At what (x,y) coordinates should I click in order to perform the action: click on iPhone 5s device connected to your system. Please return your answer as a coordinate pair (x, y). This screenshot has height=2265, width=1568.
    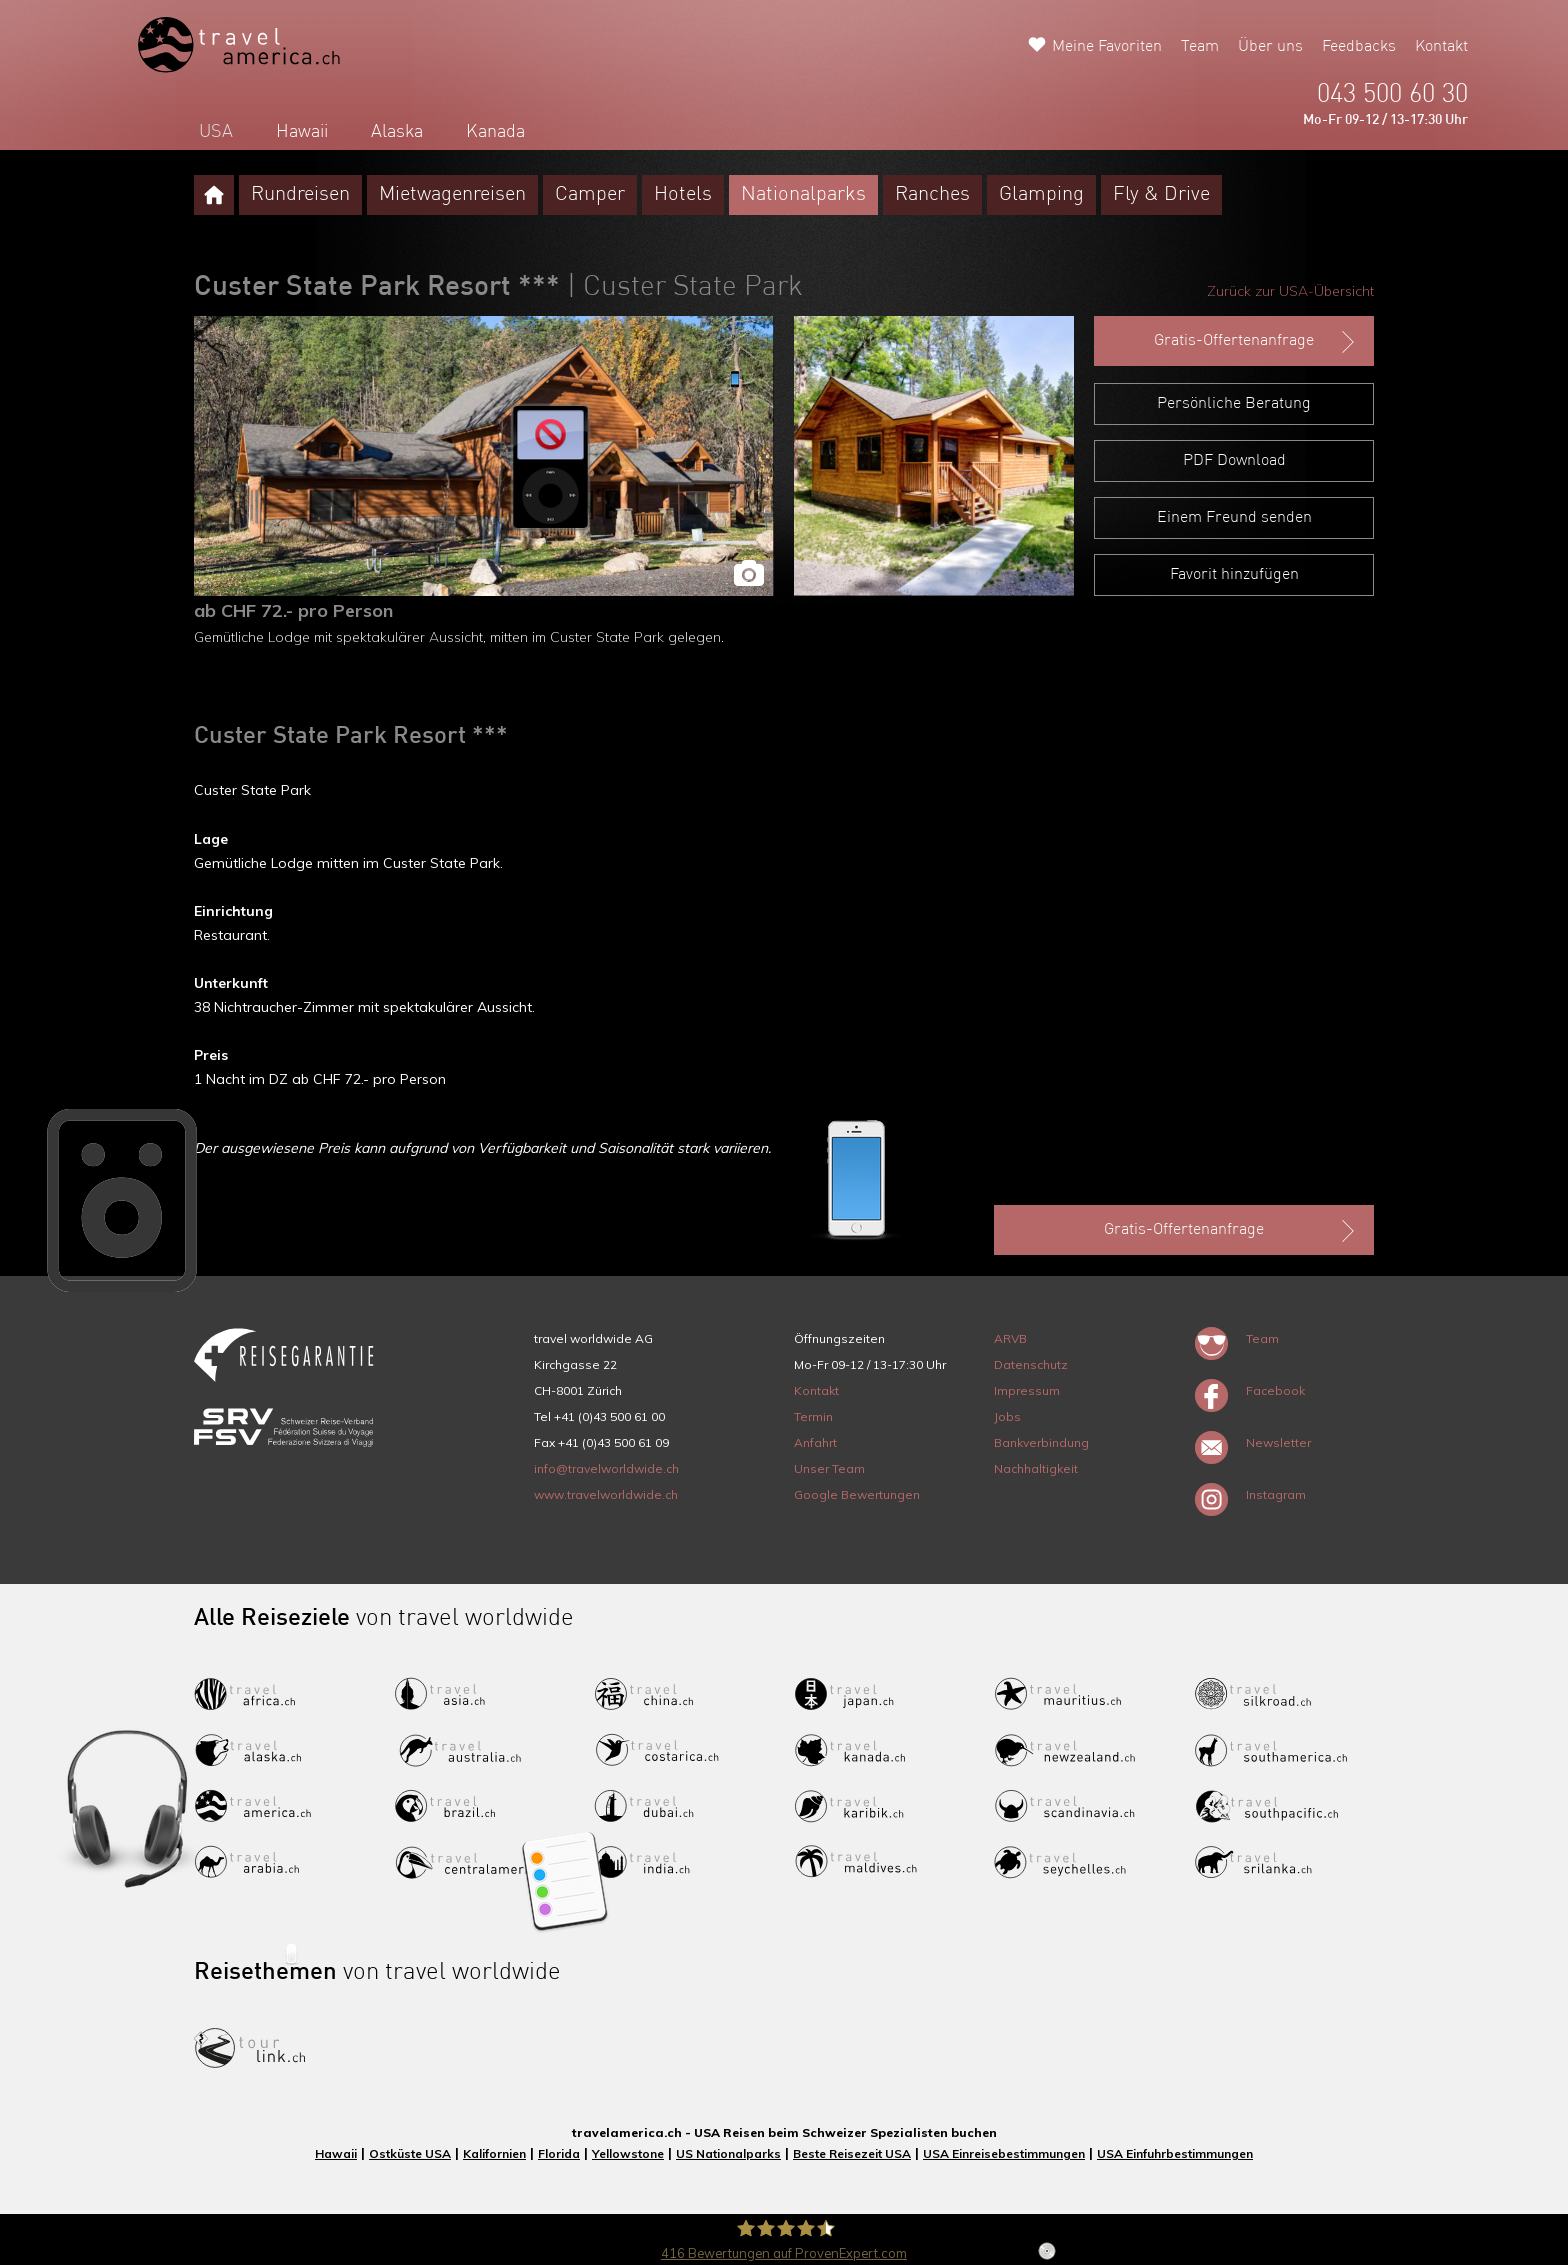
    Looking at the image, I should click on (856, 1180).